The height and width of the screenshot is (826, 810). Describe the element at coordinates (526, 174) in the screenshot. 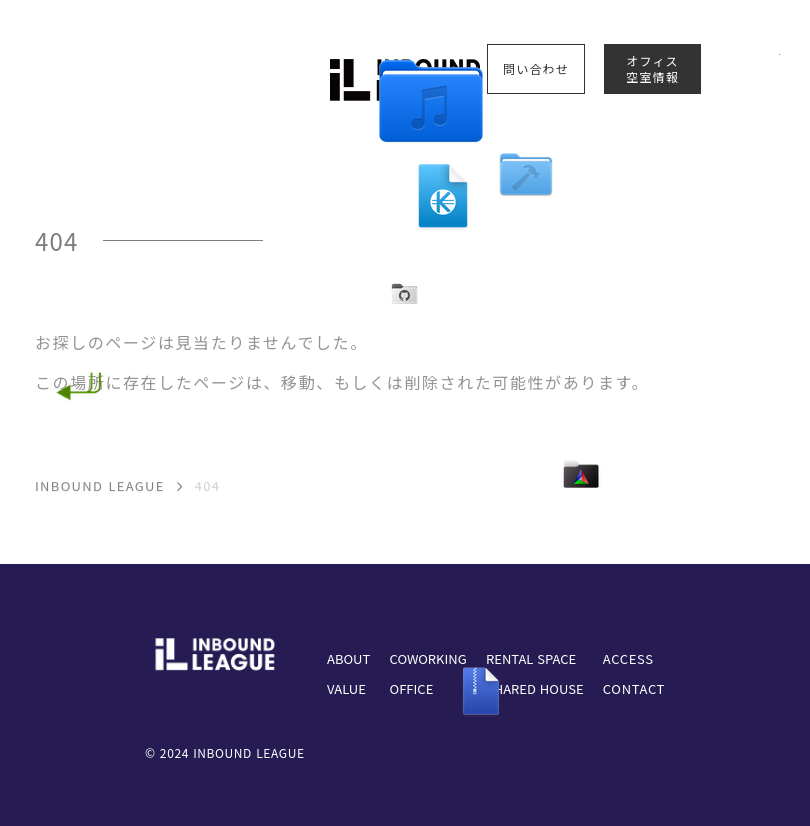

I see `open the utilities folder` at that location.